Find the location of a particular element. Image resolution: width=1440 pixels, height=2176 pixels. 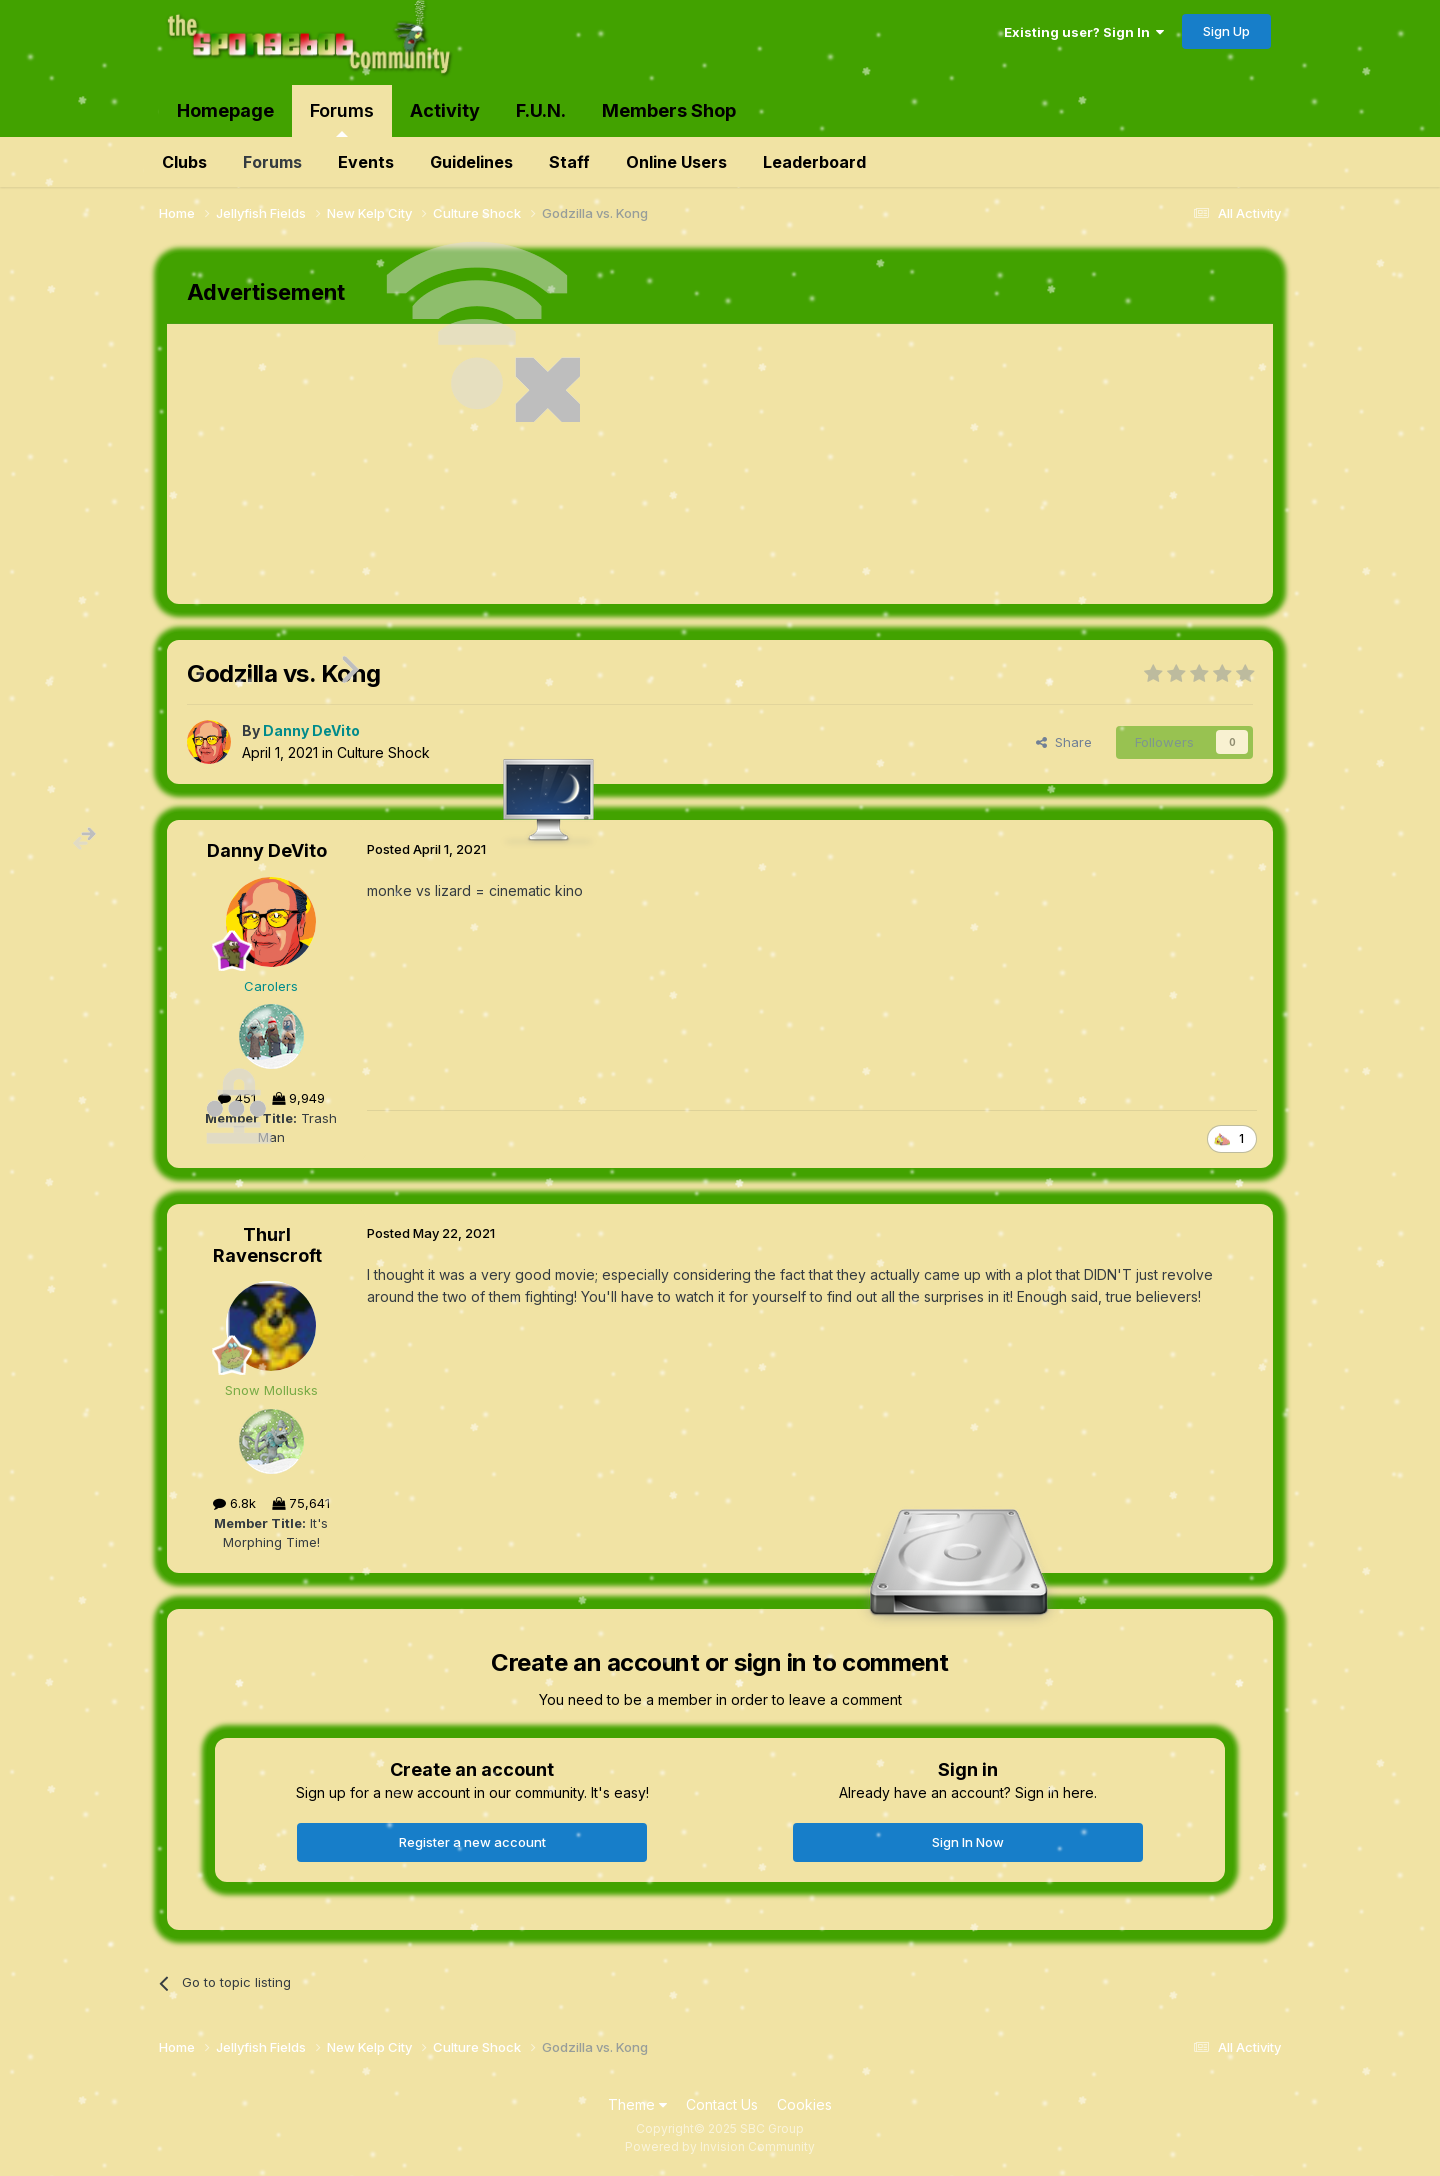

indicates active data transmission on the network is located at coordinates (84, 838).